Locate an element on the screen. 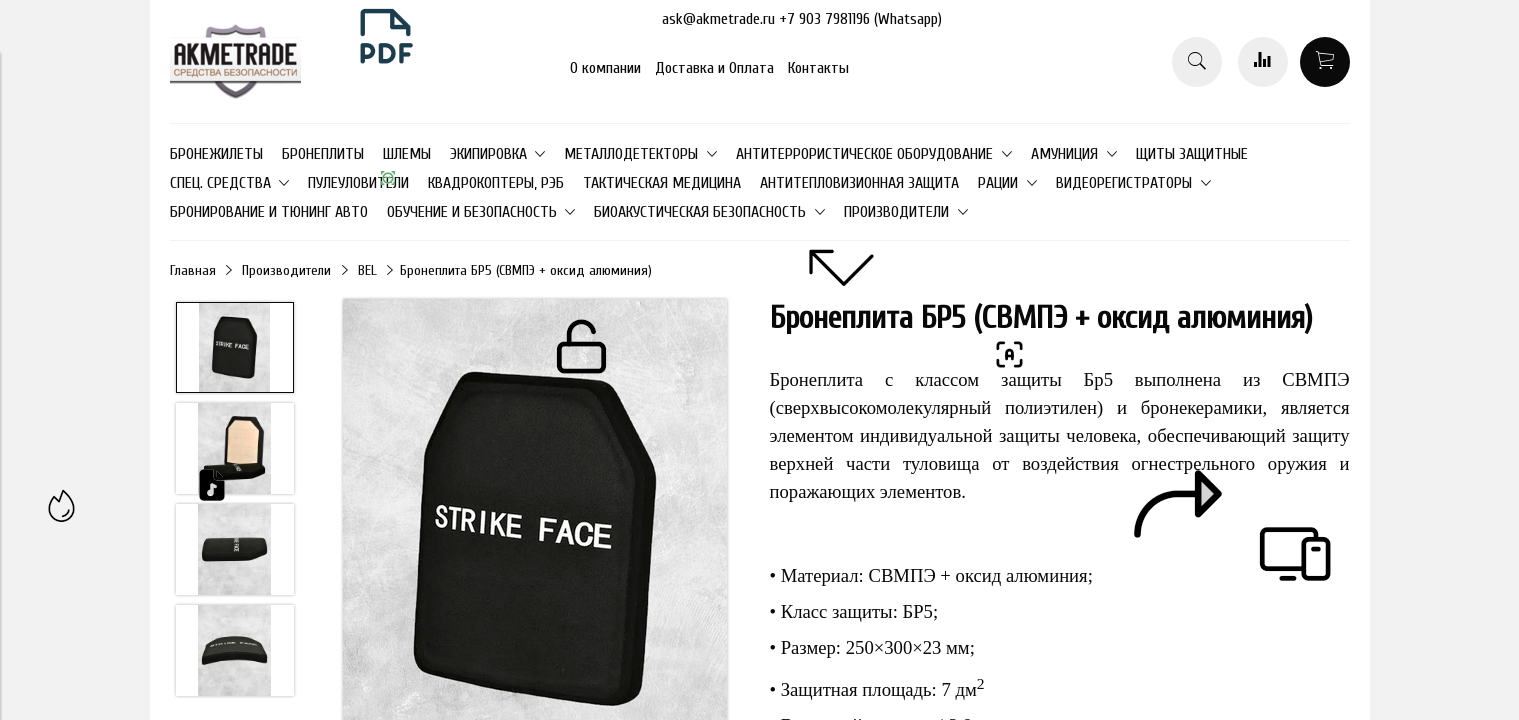  manage connected devices is located at coordinates (1294, 554).